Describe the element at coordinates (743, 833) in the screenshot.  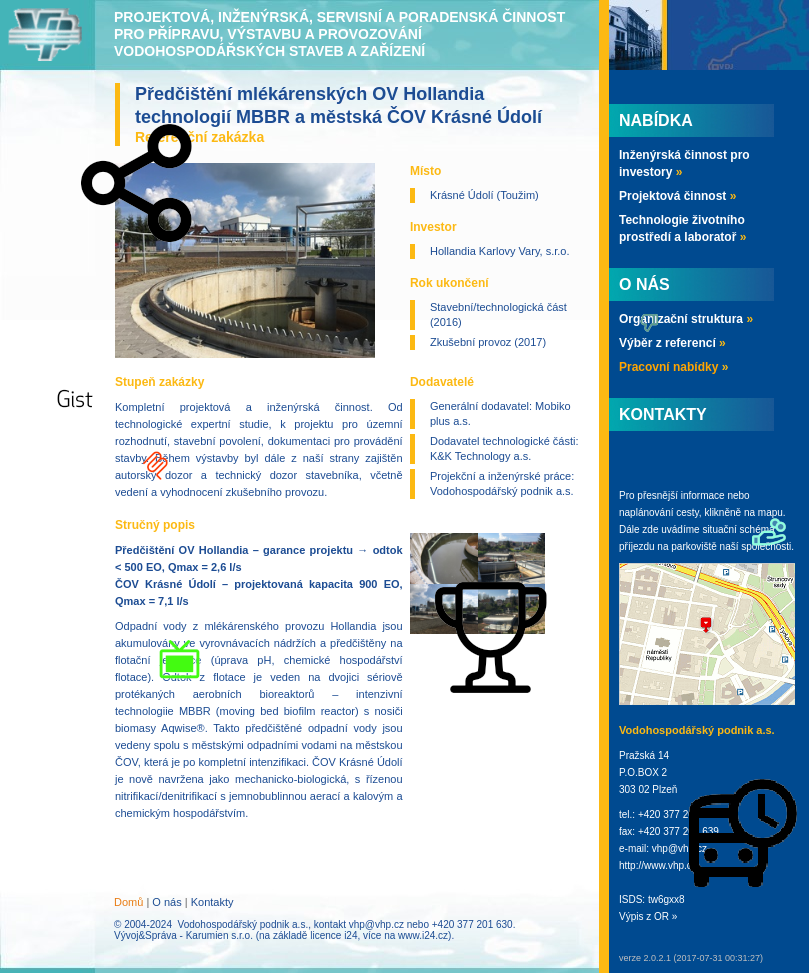
I see `view bus or transit departure times` at that location.